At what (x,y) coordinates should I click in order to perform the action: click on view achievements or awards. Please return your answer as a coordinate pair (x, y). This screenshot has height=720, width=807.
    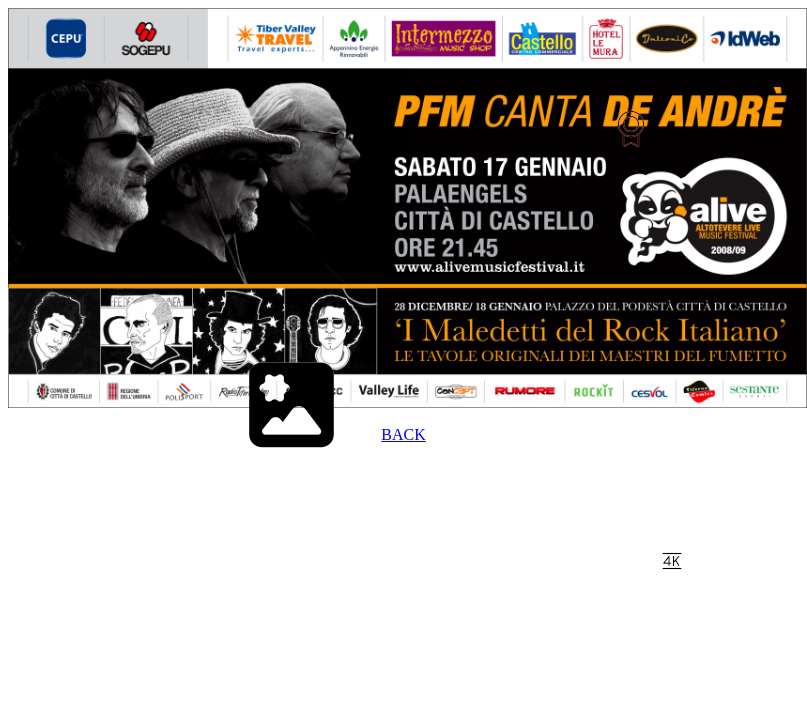
    Looking at the image, I should click on (631, 129).